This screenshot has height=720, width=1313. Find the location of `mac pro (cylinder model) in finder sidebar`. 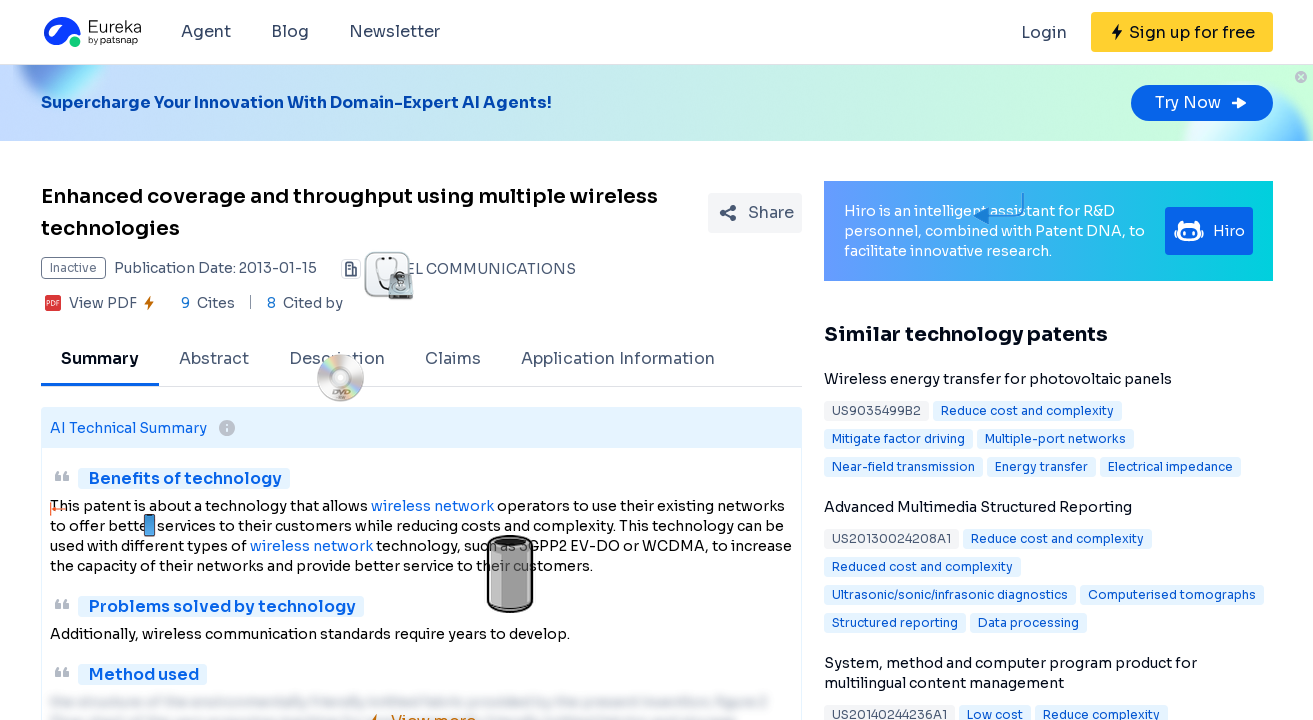

mac pro (cylinder model) in finder sidebar is located at coordinates (510, 574).